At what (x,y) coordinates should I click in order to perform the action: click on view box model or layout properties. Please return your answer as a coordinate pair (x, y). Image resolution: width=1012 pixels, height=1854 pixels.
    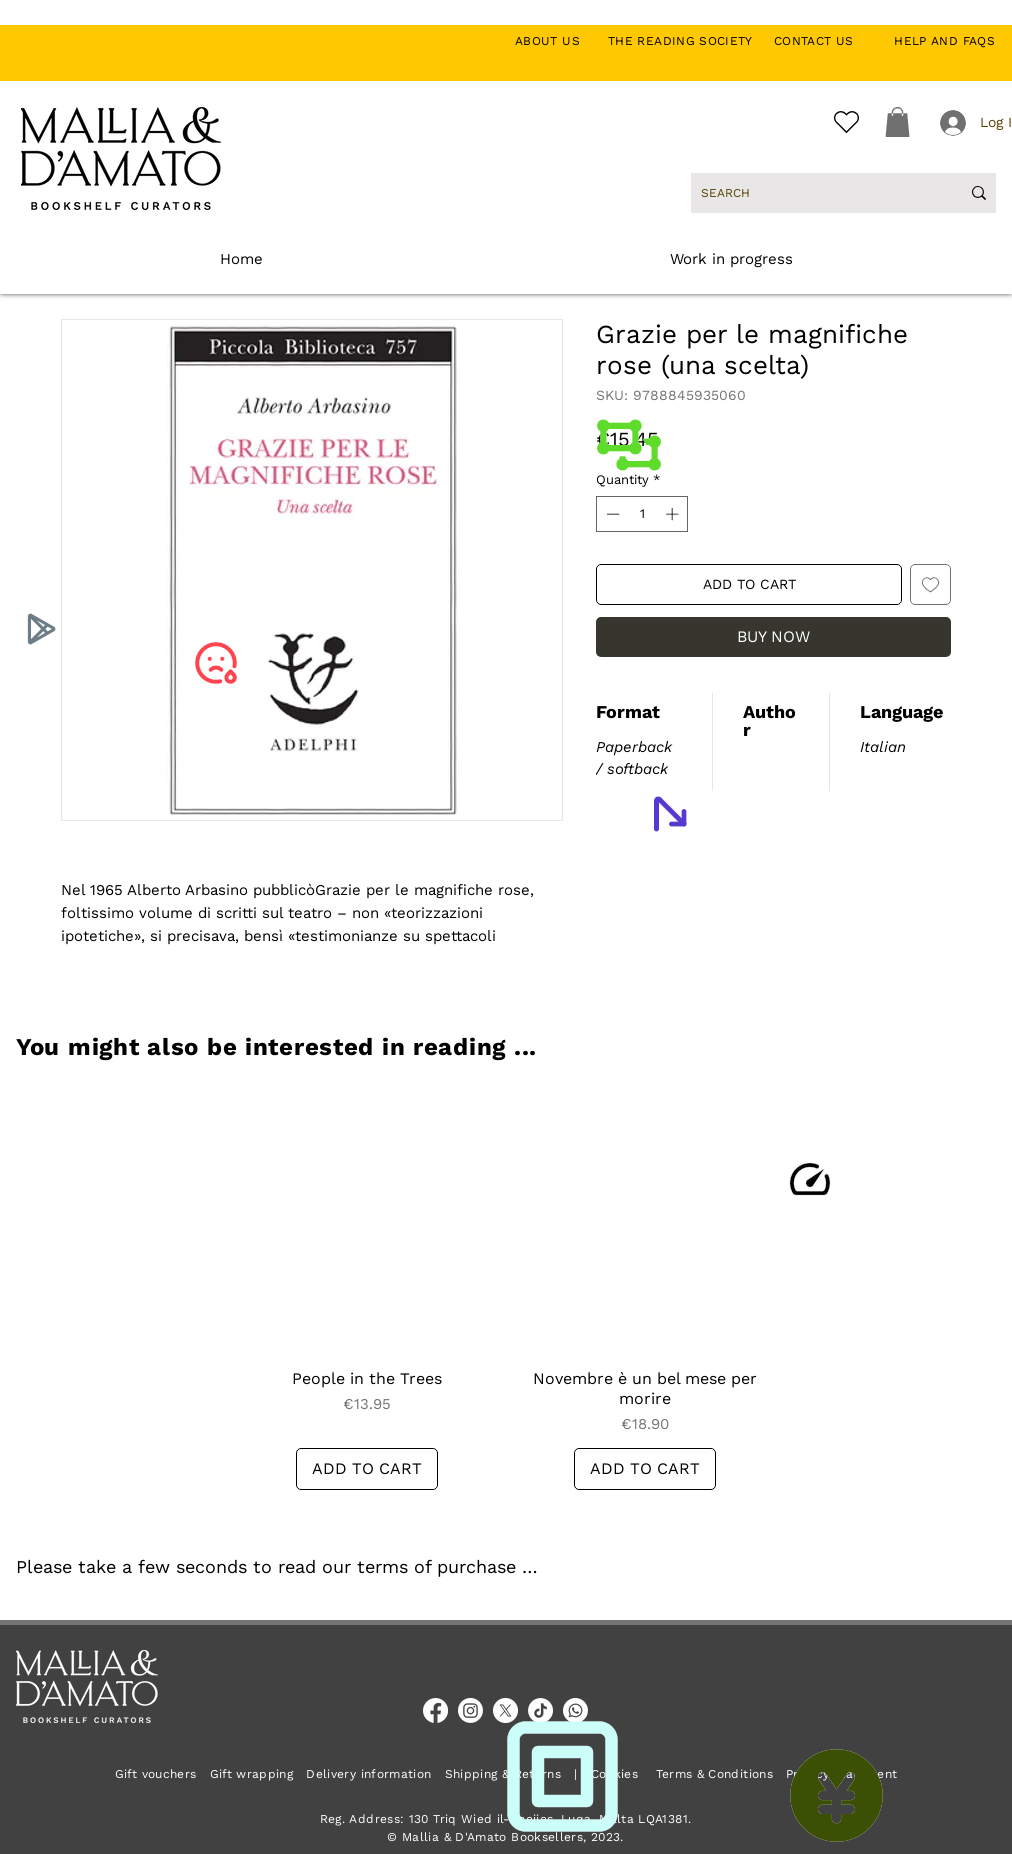
    Looking at the image, I should click on (562, 1776).